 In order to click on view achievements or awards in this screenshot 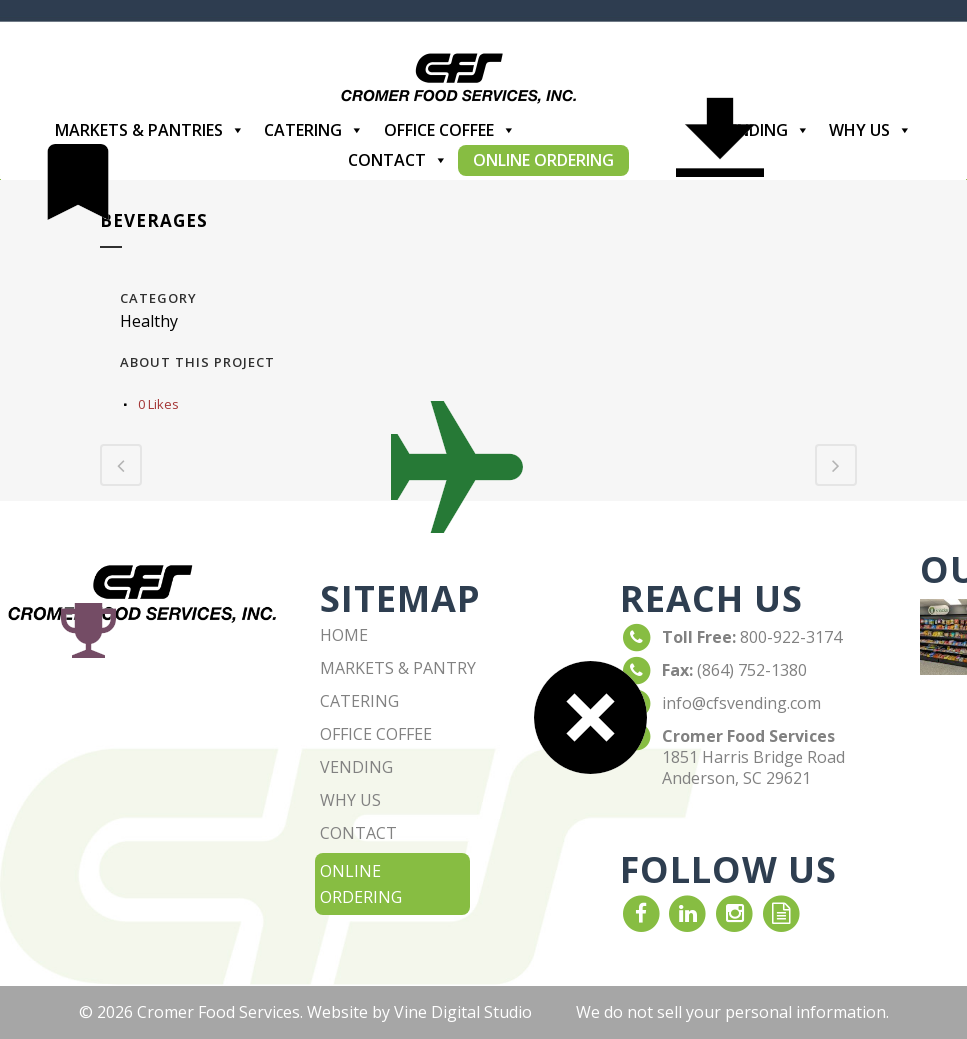, I will do `click(88, 630)`.